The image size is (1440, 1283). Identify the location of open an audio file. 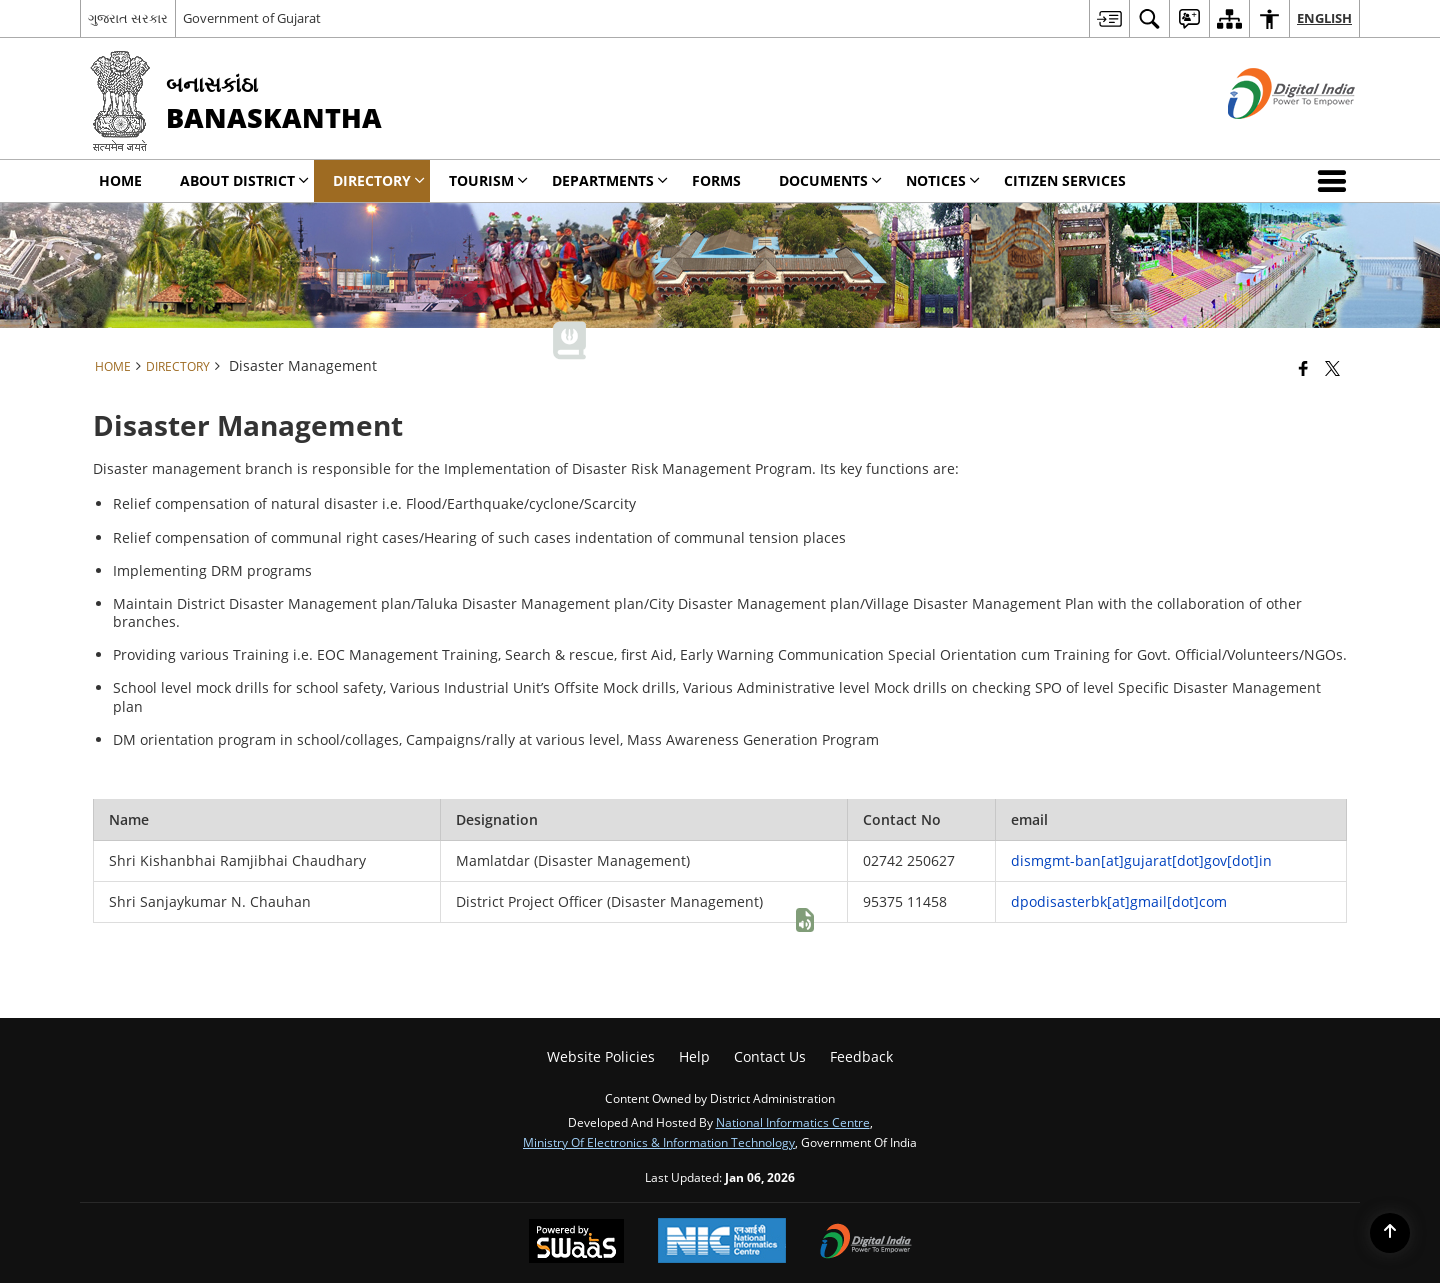
(805, 920).